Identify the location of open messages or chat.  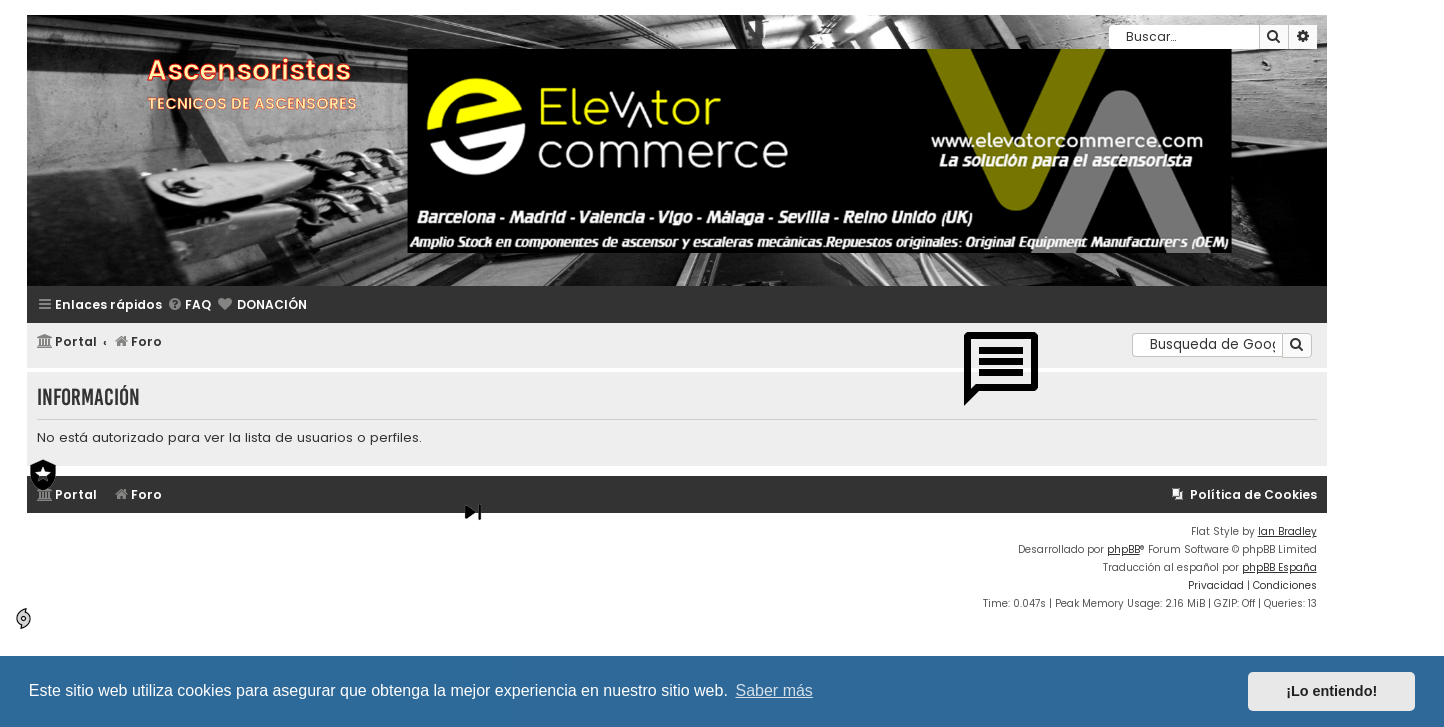
(1001, 369).